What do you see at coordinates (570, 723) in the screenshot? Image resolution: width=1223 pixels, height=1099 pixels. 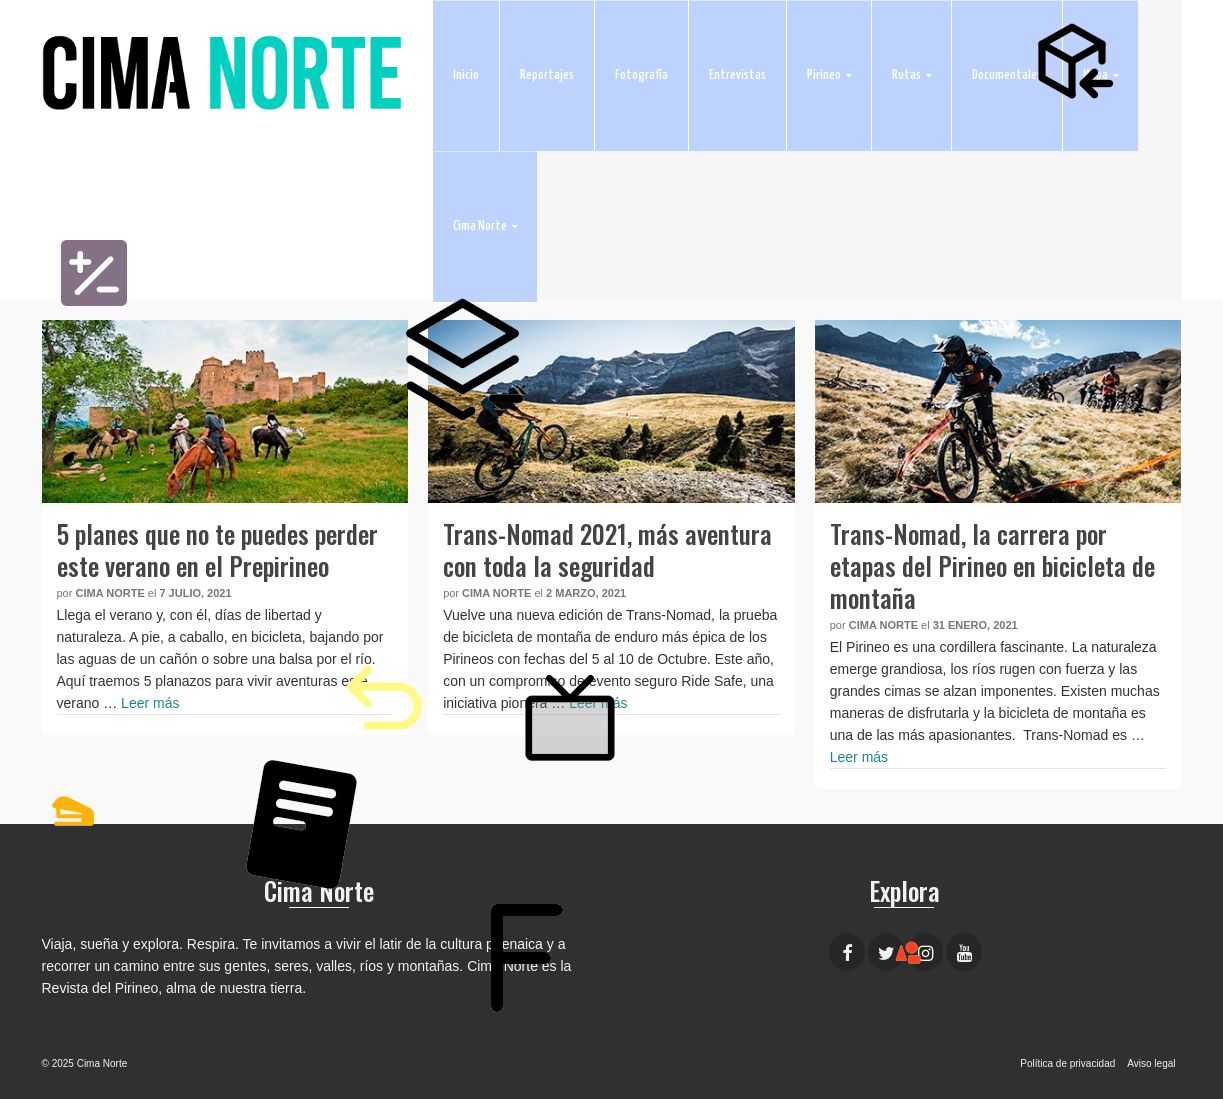 I see `access TV or video streaming features` at bounding box center [570, 723].